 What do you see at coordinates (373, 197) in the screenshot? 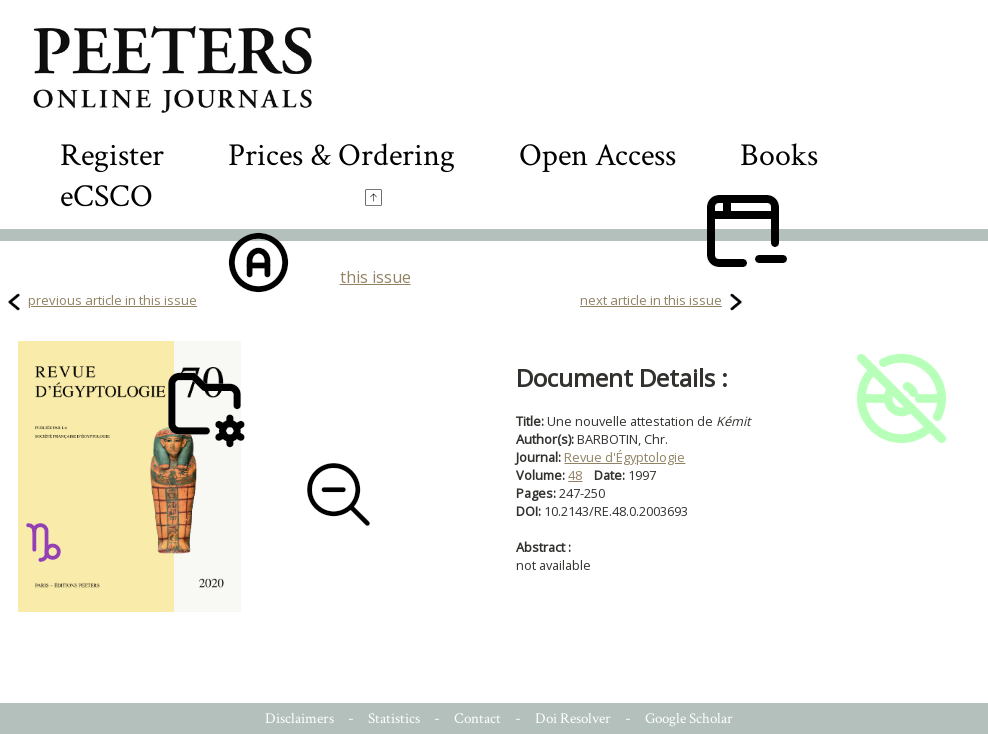
I see `upload a file or document` at bounding box center [373, 197].